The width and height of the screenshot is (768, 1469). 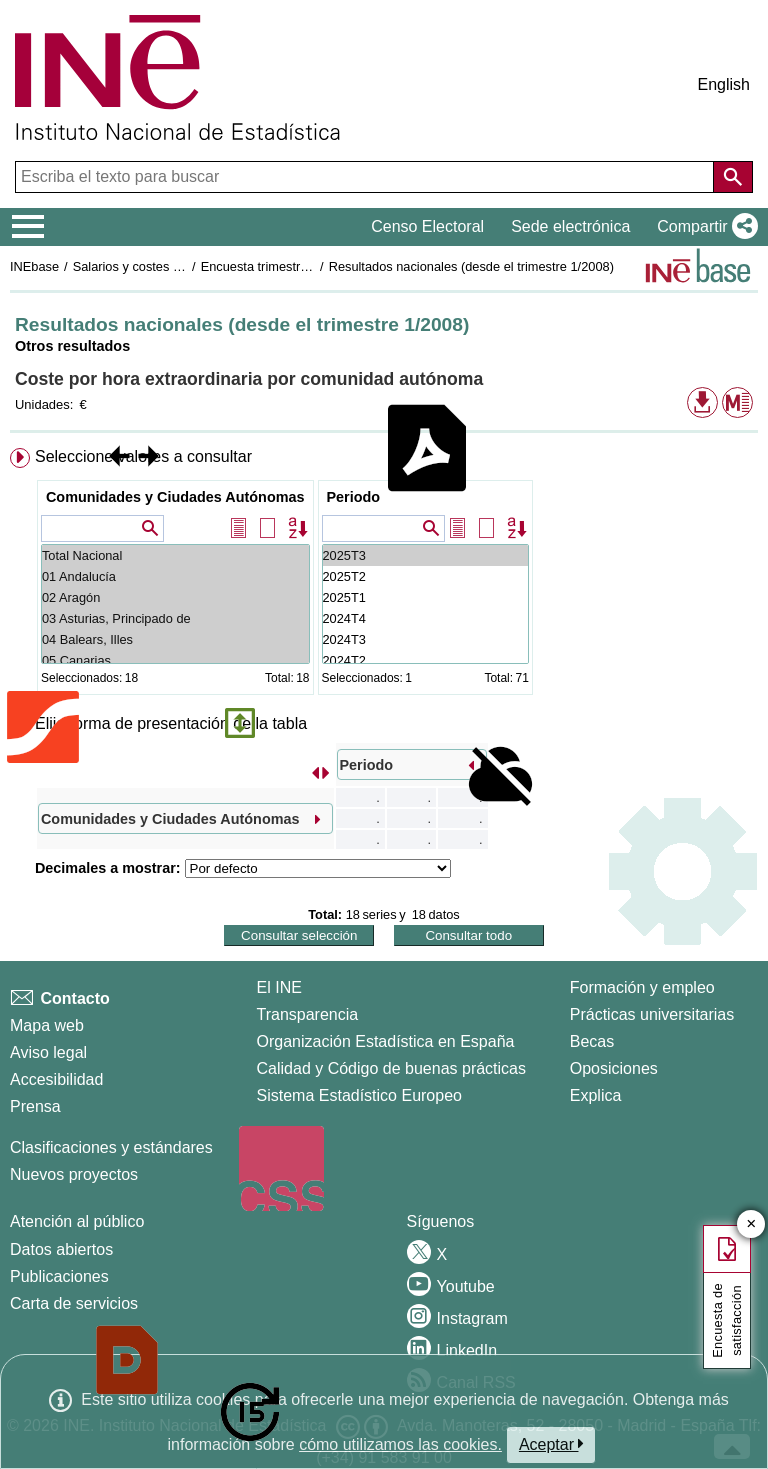 I want to click on cloud sync is disabled or unavailable, so click(x=500, y=775).